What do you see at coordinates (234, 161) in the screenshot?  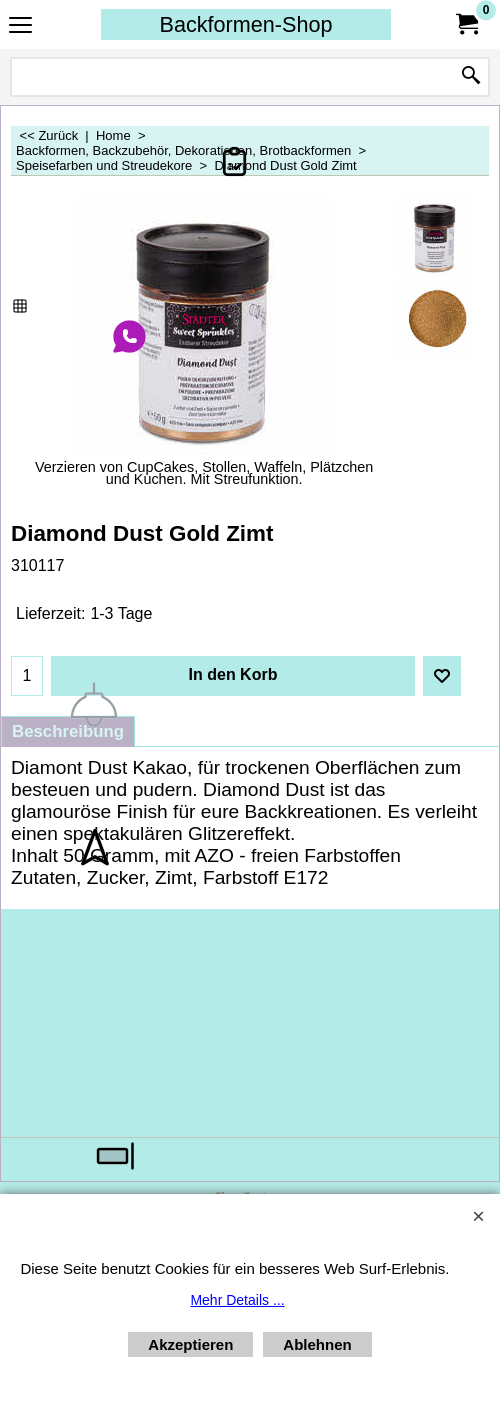 I see `view health checkup results` at bounding box center [234, 161].